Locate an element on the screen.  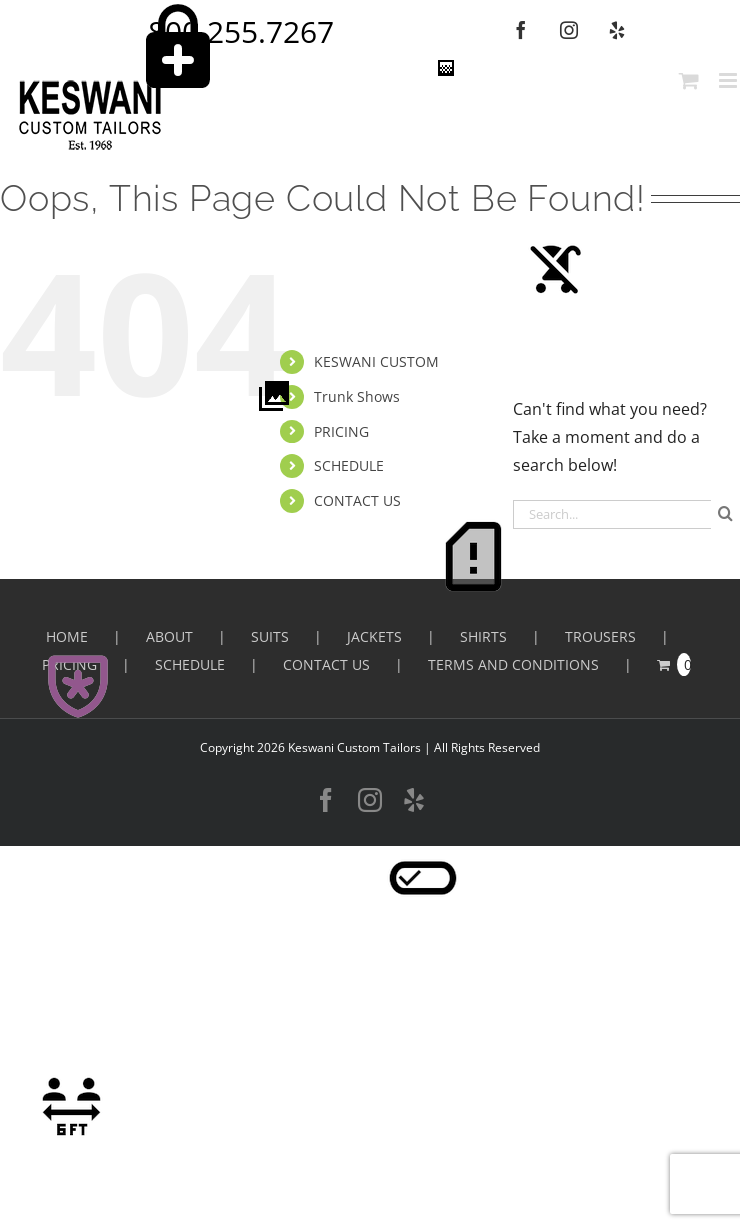
indicates premium or enhanced security status is located at coordinates (78, 683).